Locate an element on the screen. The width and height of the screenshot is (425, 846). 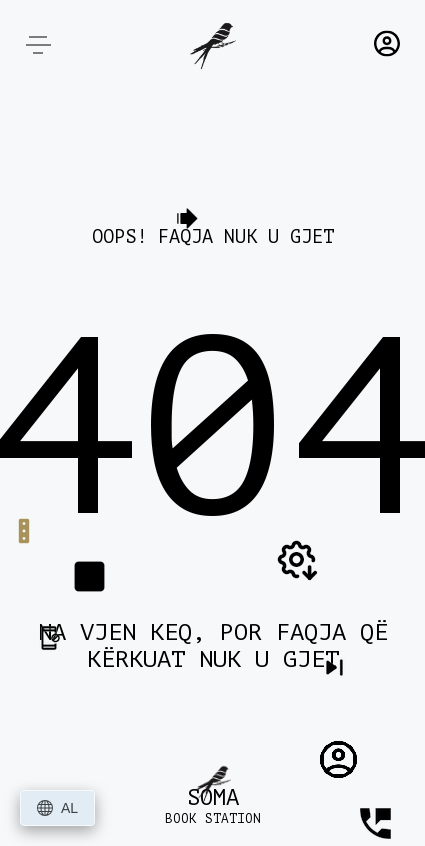
access your profile or account settings is located at coordinates (338, 759).